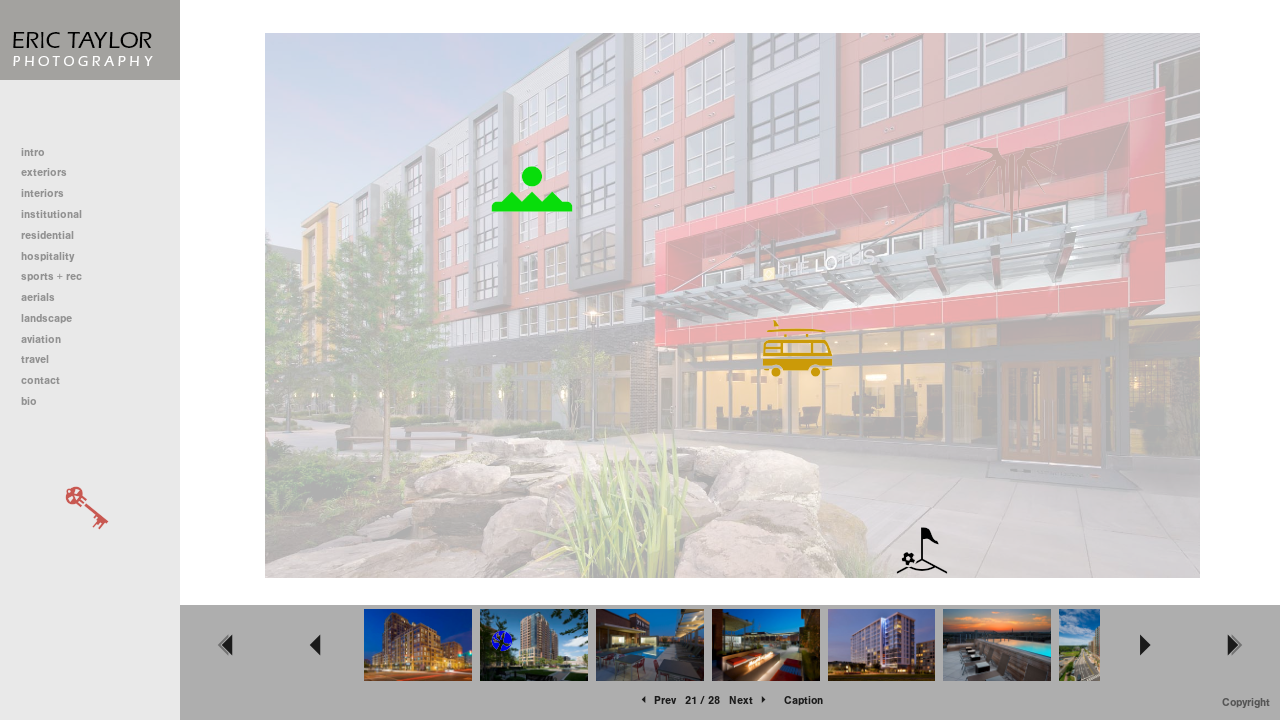 The height and width of the screenshot is (720, 1280). I want to click on browse surf or beach-related activities, so click(797, 345).